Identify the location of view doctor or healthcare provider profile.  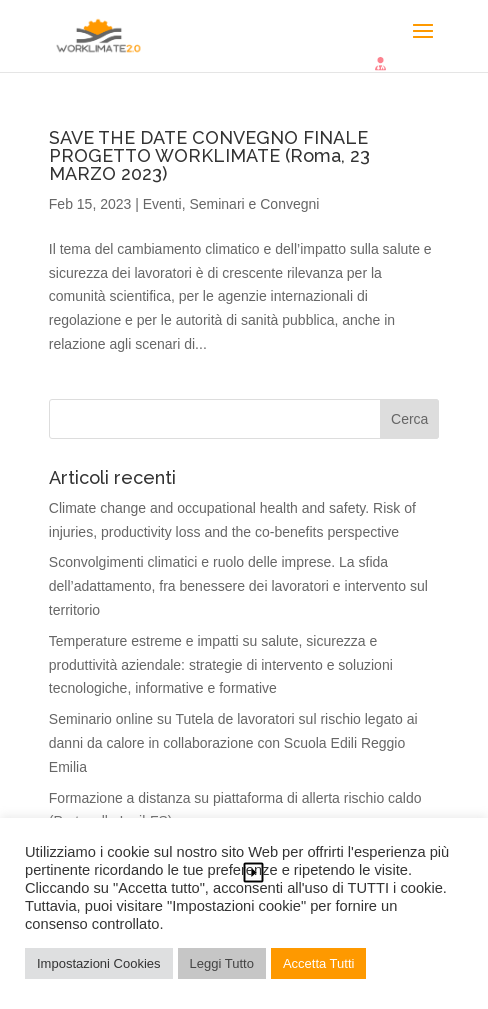
(380, 63).